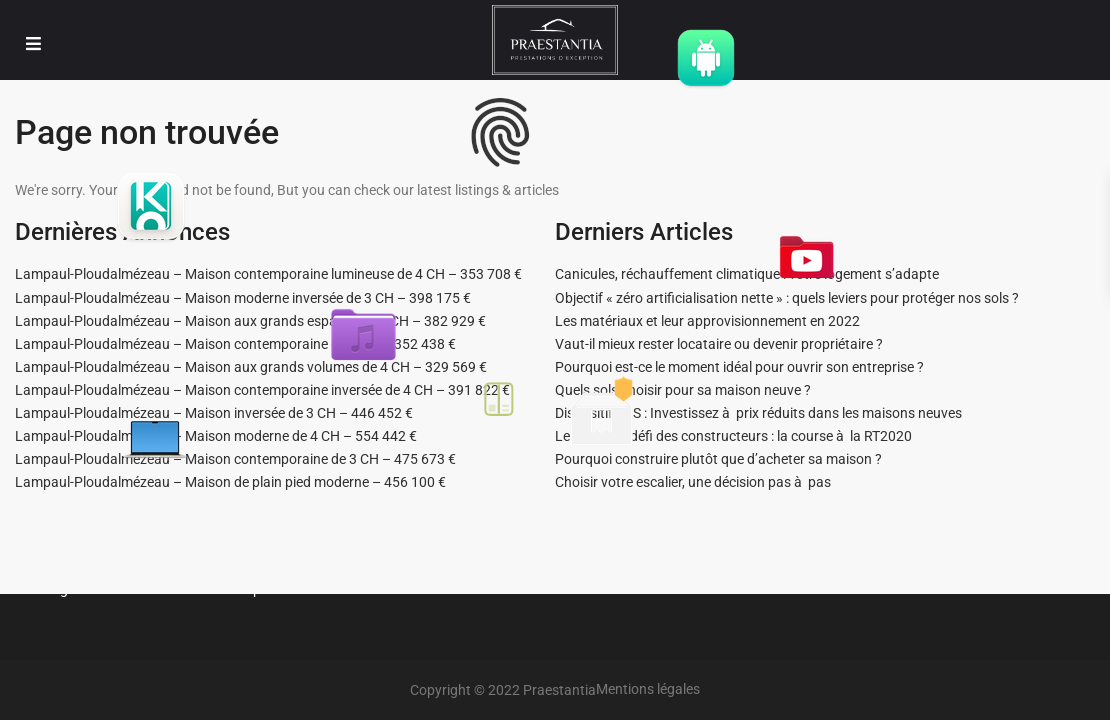 The width and height of the screenshot is (1110, 720). Describe the element at coordinates (806, 258) in the screenshot. I see `open folder containing downloaded youtube videos` at that location.